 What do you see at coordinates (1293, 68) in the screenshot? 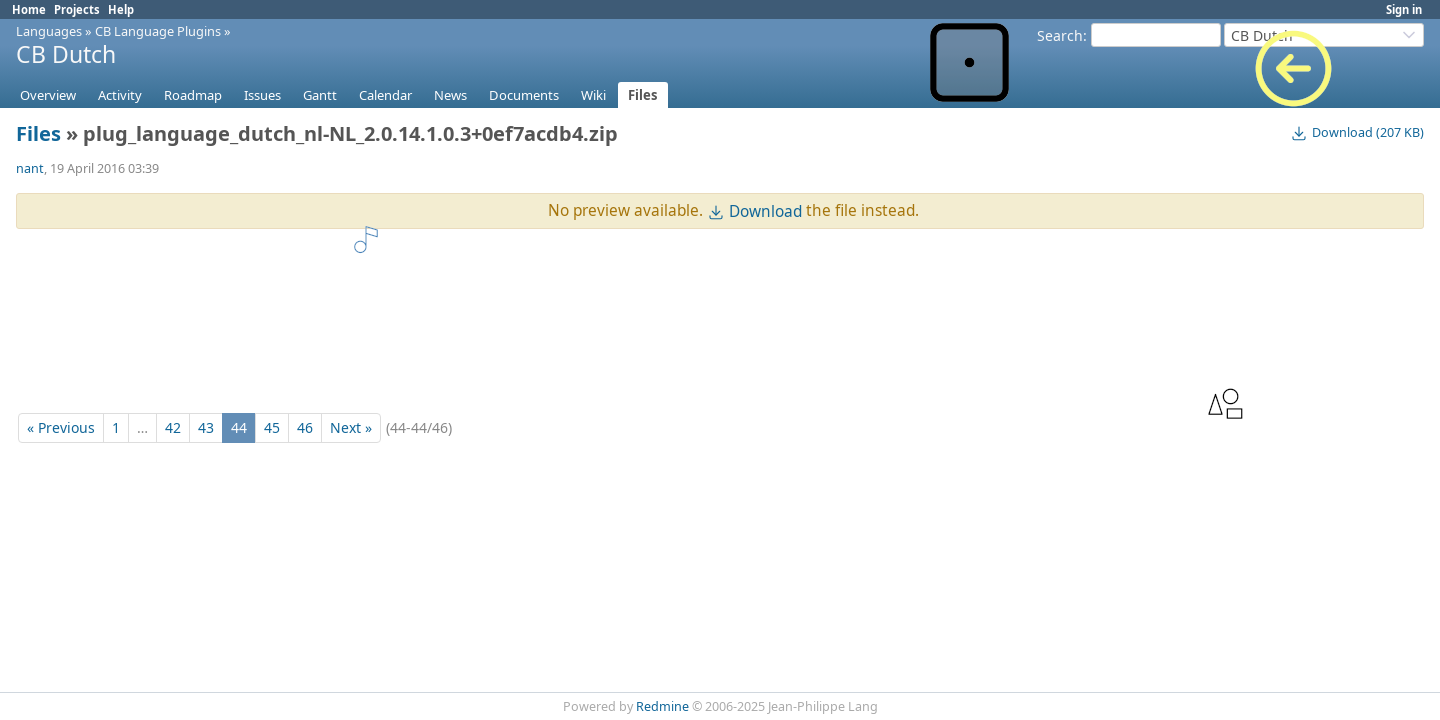
I see `go back to the previous screen` at bounding box center [1293, 68].